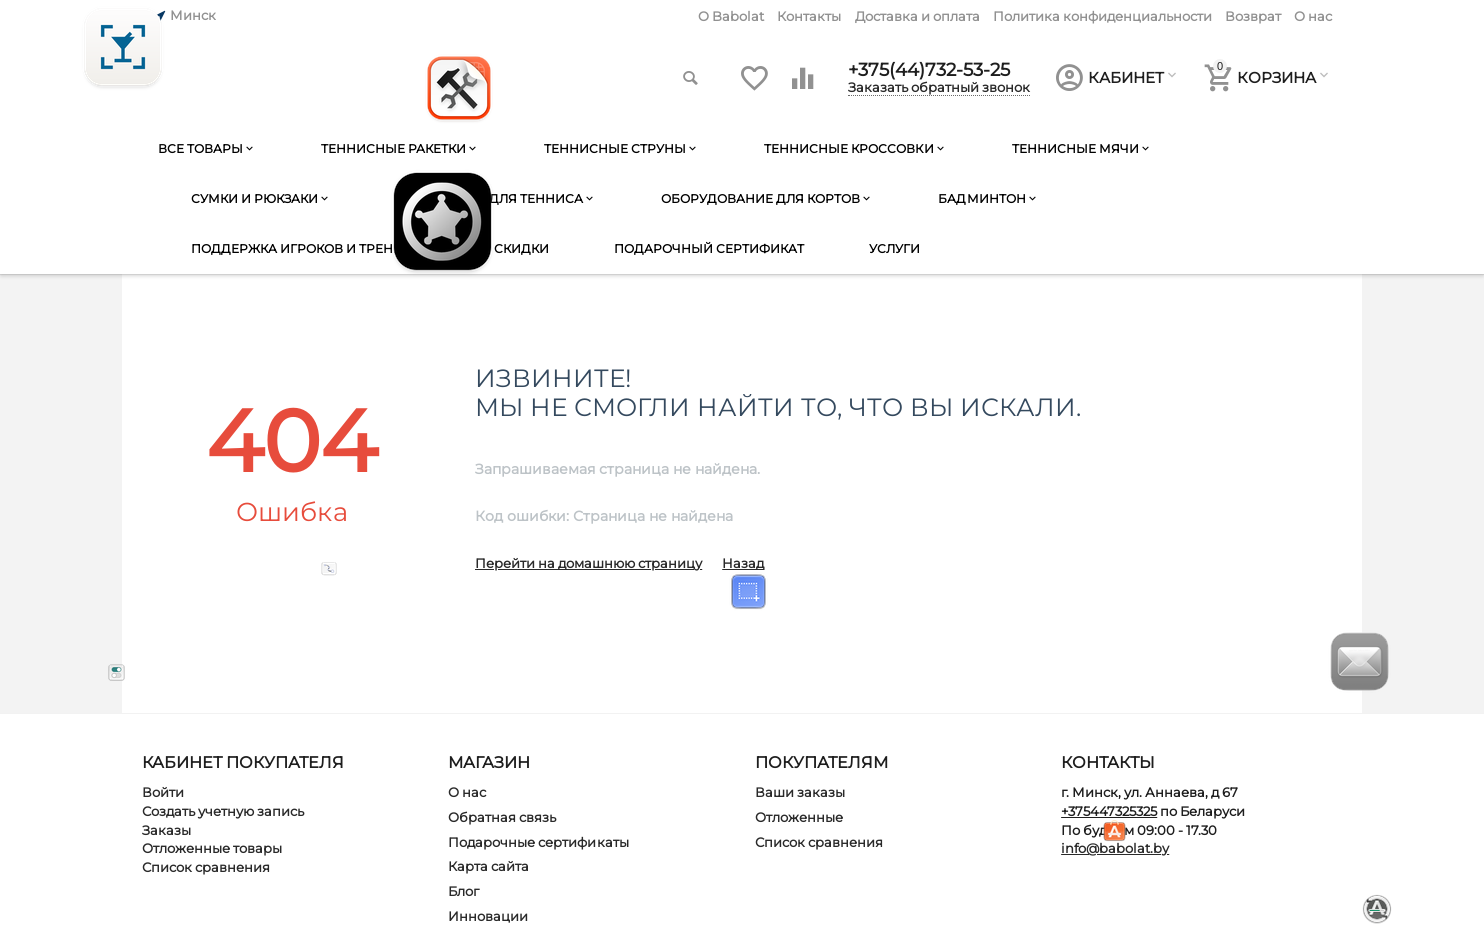 The height and width of the screenshot is (946, 1484). Describe the element at coordinates (1359, 661) in the screenshot. I see `open the mail app` at that location.